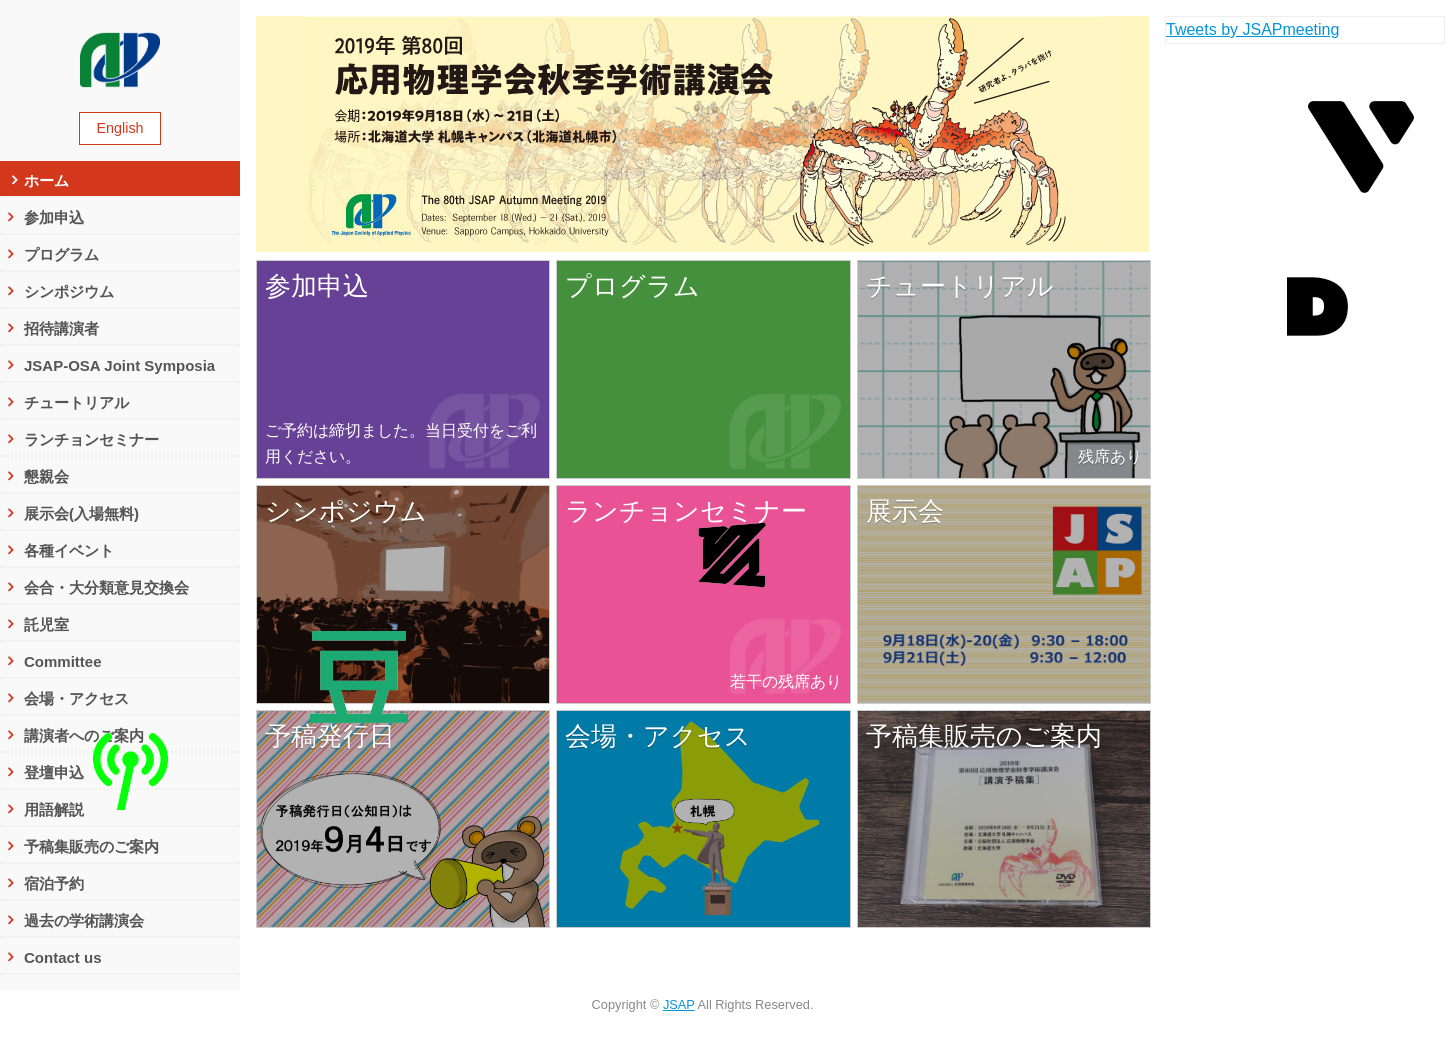  What do you see at coordinates (1361, 147) in the screenshot?
I see `vultr cloud hosting logo` at bounding box center [1361, 147].